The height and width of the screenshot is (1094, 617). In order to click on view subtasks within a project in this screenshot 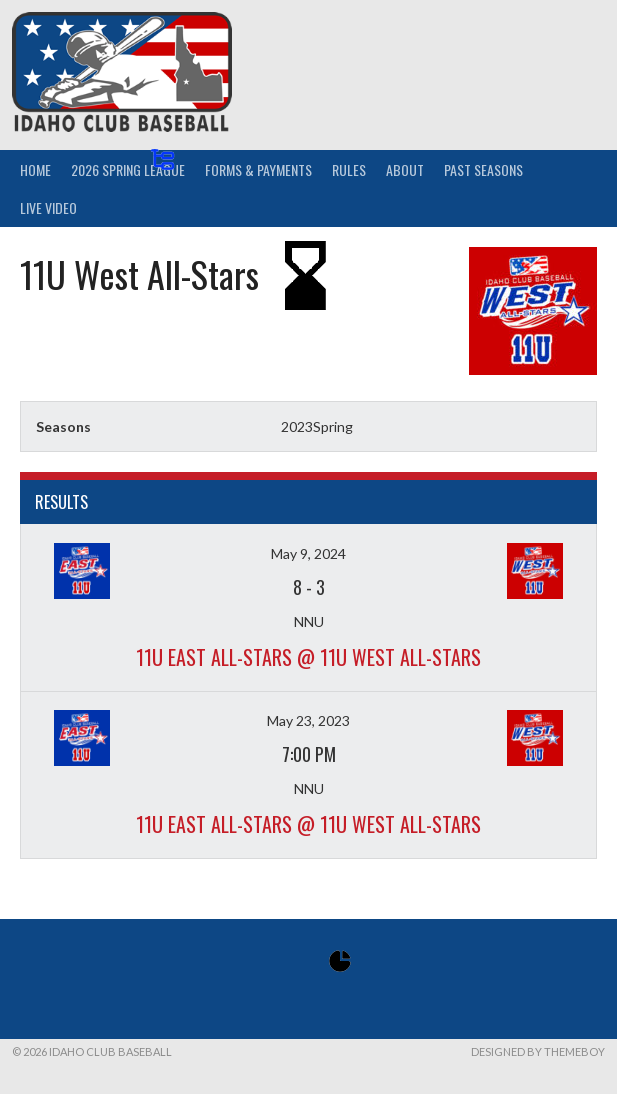, I will do `click(162, 159)`.